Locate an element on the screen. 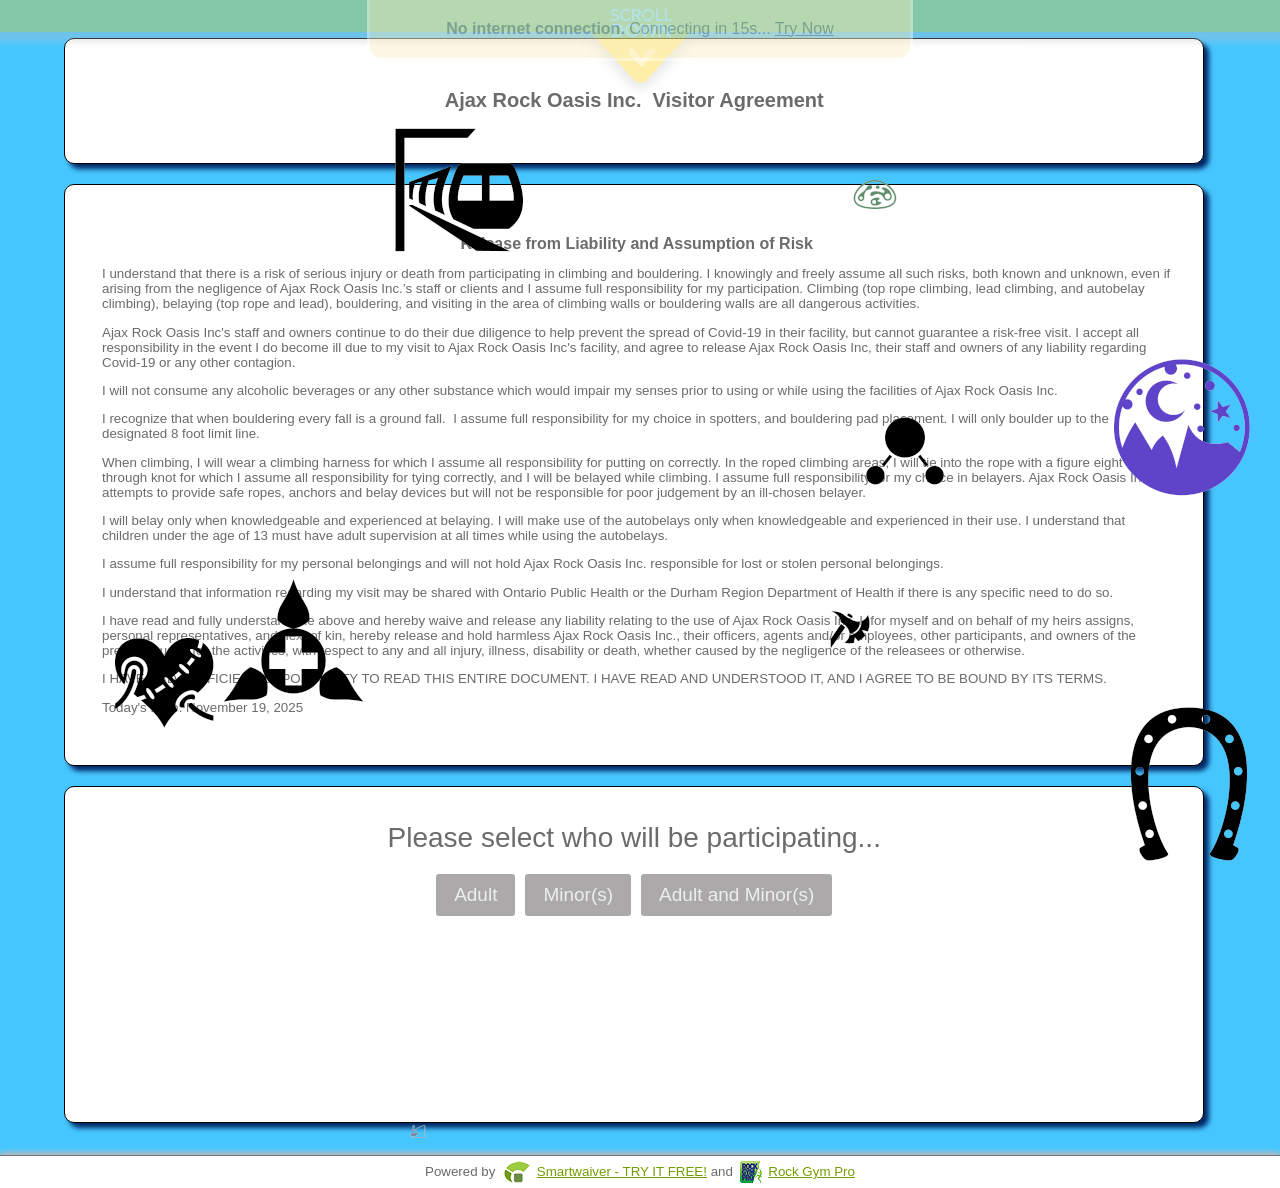 This screenshot has width=1280, height=1188. indicates health regeneration or healing status is located at coordinates (164, 684).